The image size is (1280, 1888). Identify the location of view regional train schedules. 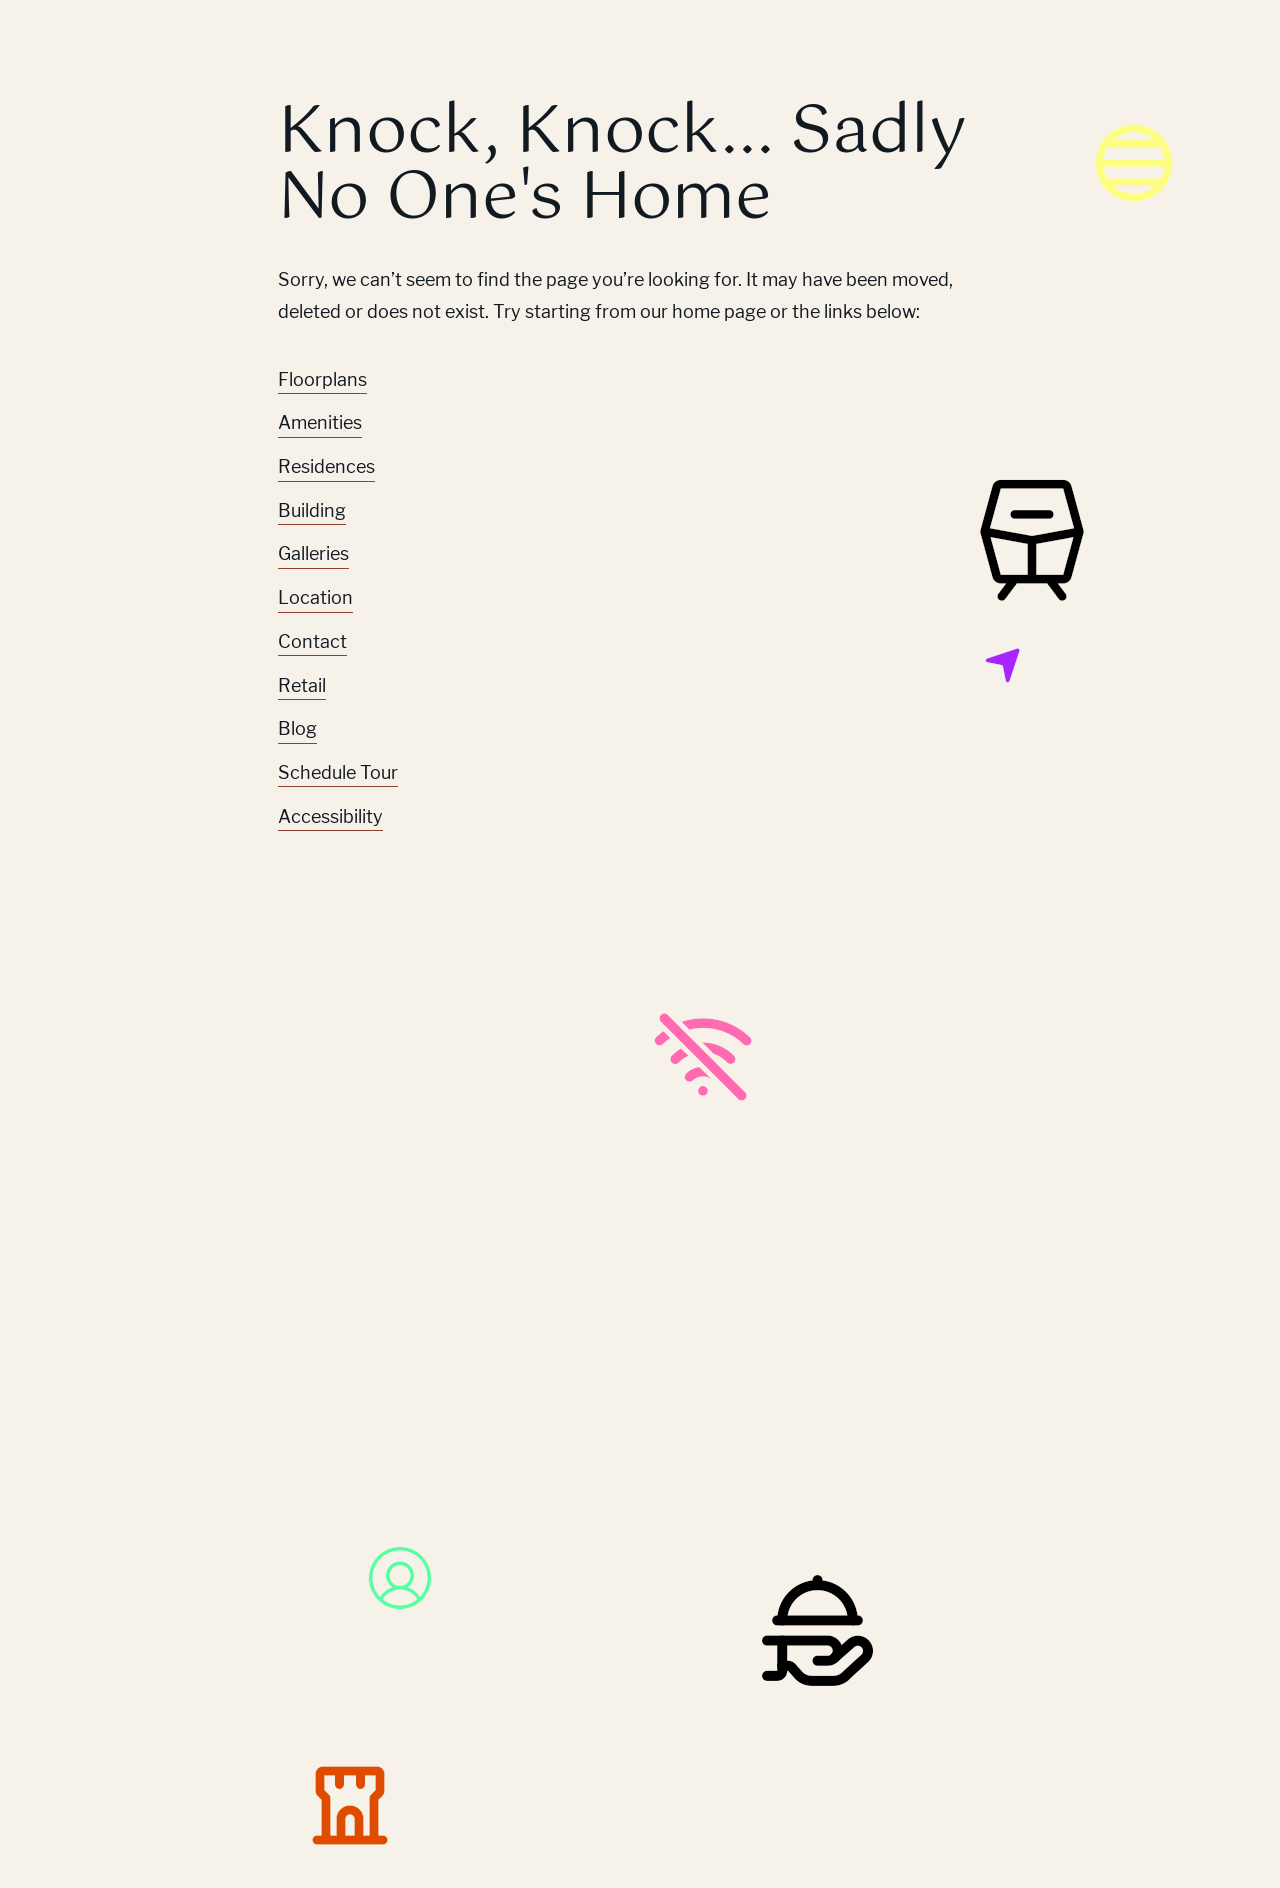
(1032, 536).